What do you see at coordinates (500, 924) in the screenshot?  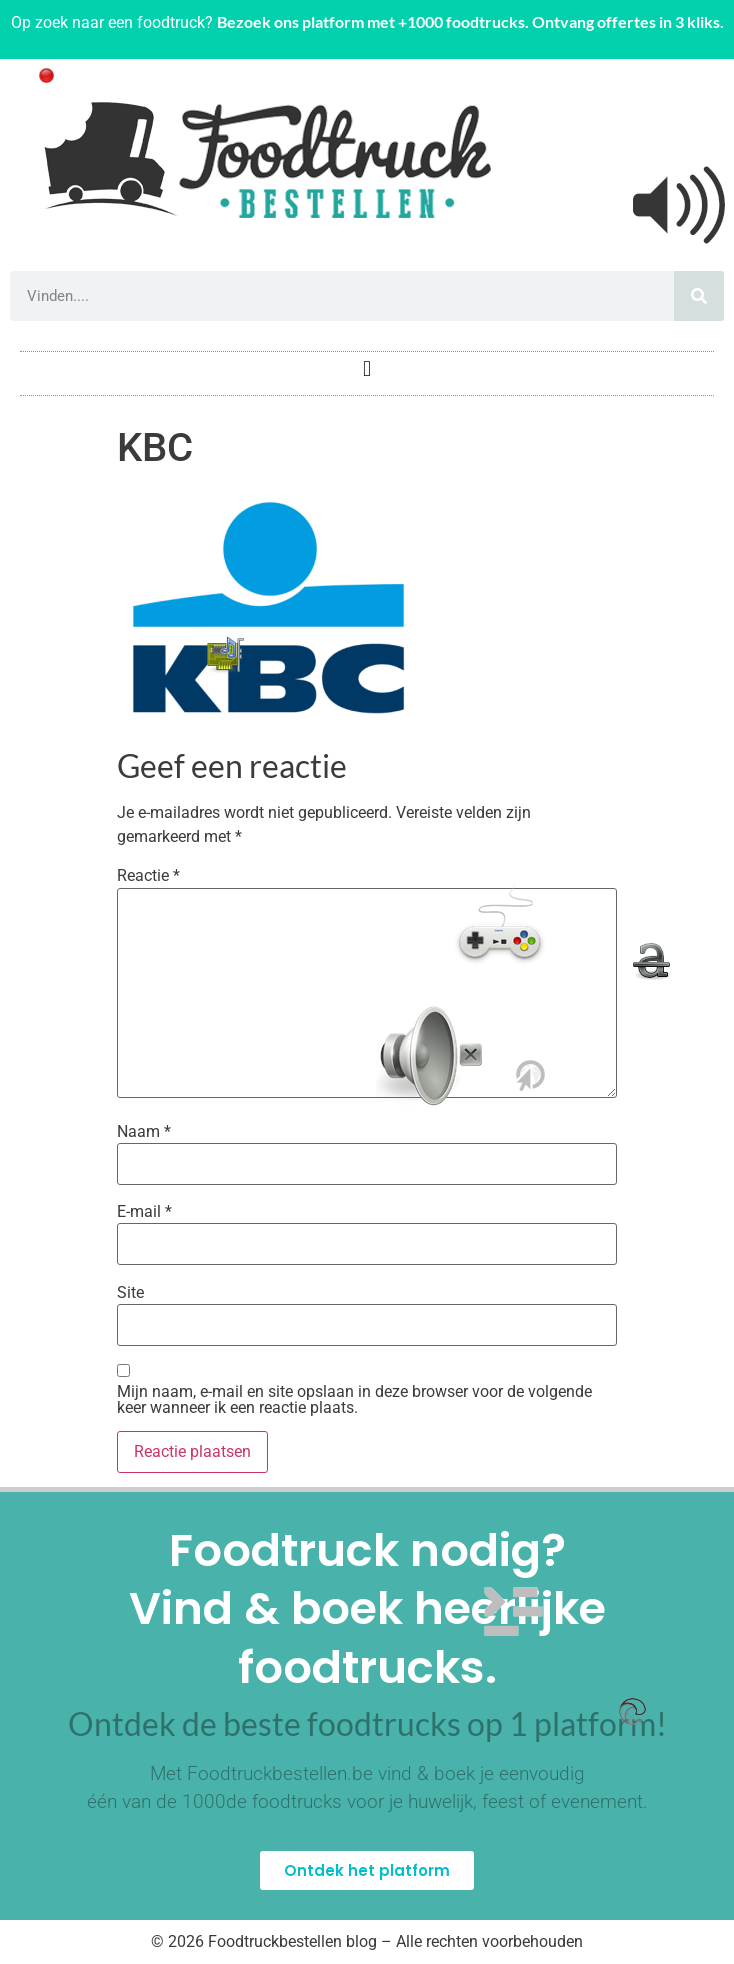 I see `configure gaming controller settings` at bounding box center [500, 924].